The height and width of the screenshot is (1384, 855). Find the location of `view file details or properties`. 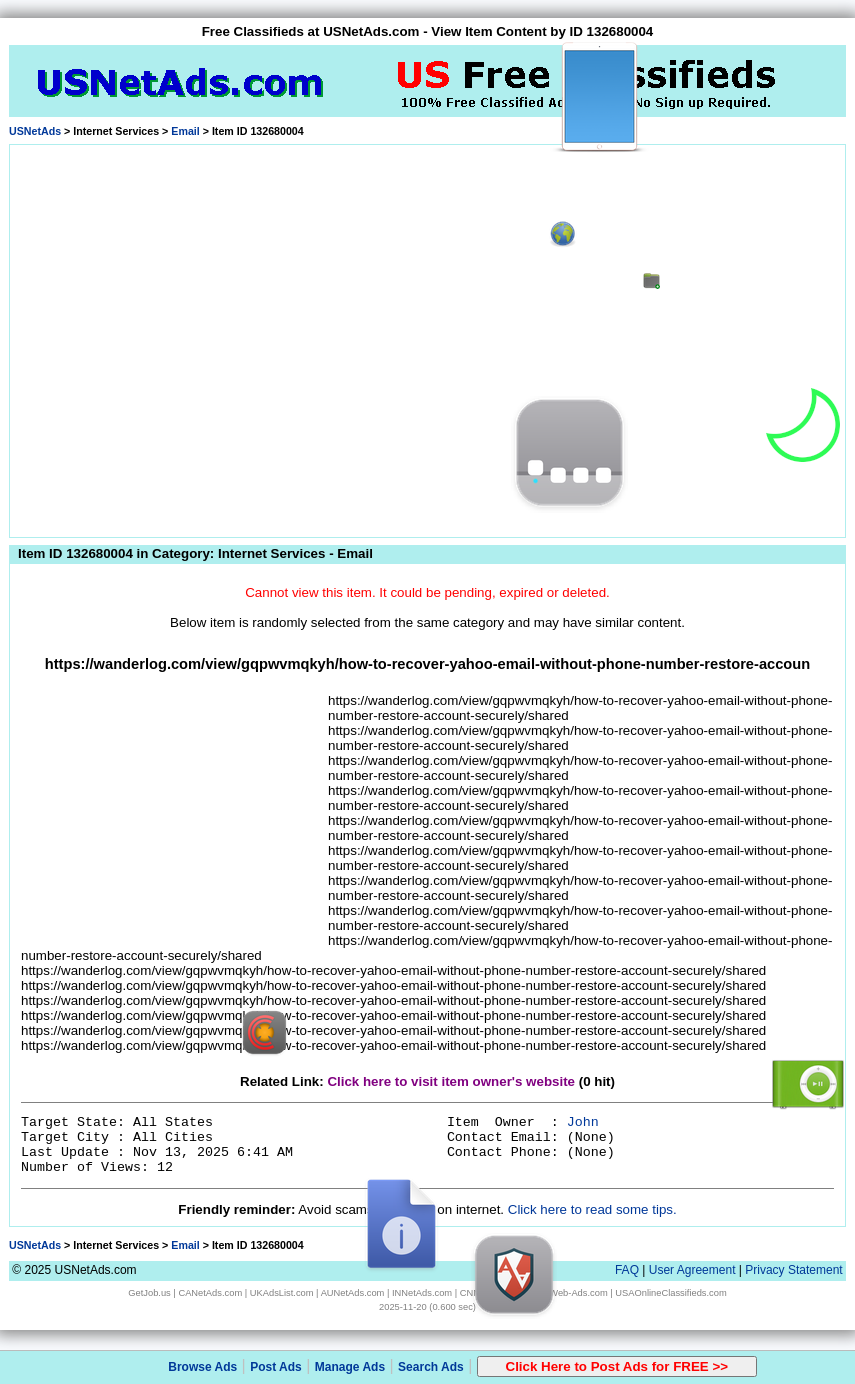

view file details or properties is located at coordinates (401, 1225).